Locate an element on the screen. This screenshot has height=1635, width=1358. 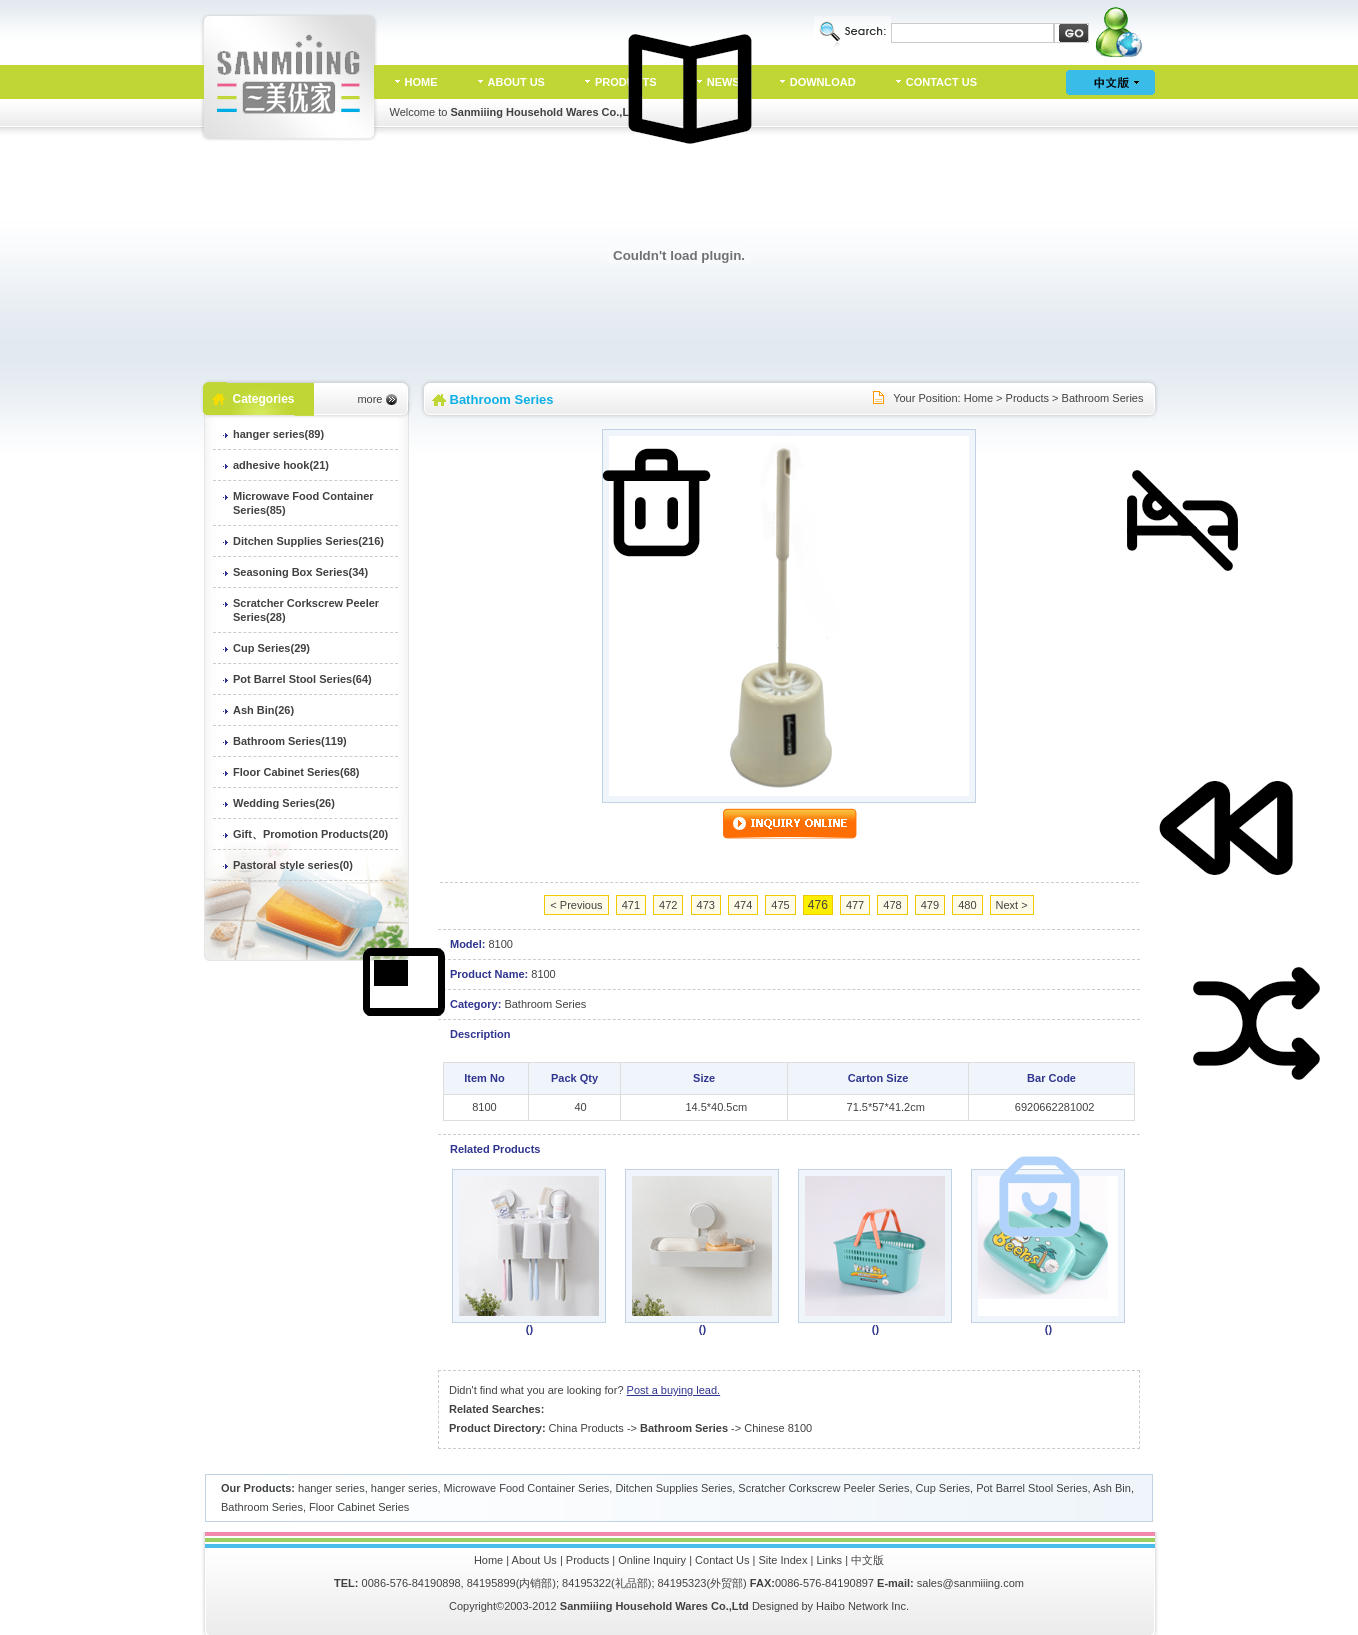
no sleeping accommodations available is located at coordinates (1182, 520).